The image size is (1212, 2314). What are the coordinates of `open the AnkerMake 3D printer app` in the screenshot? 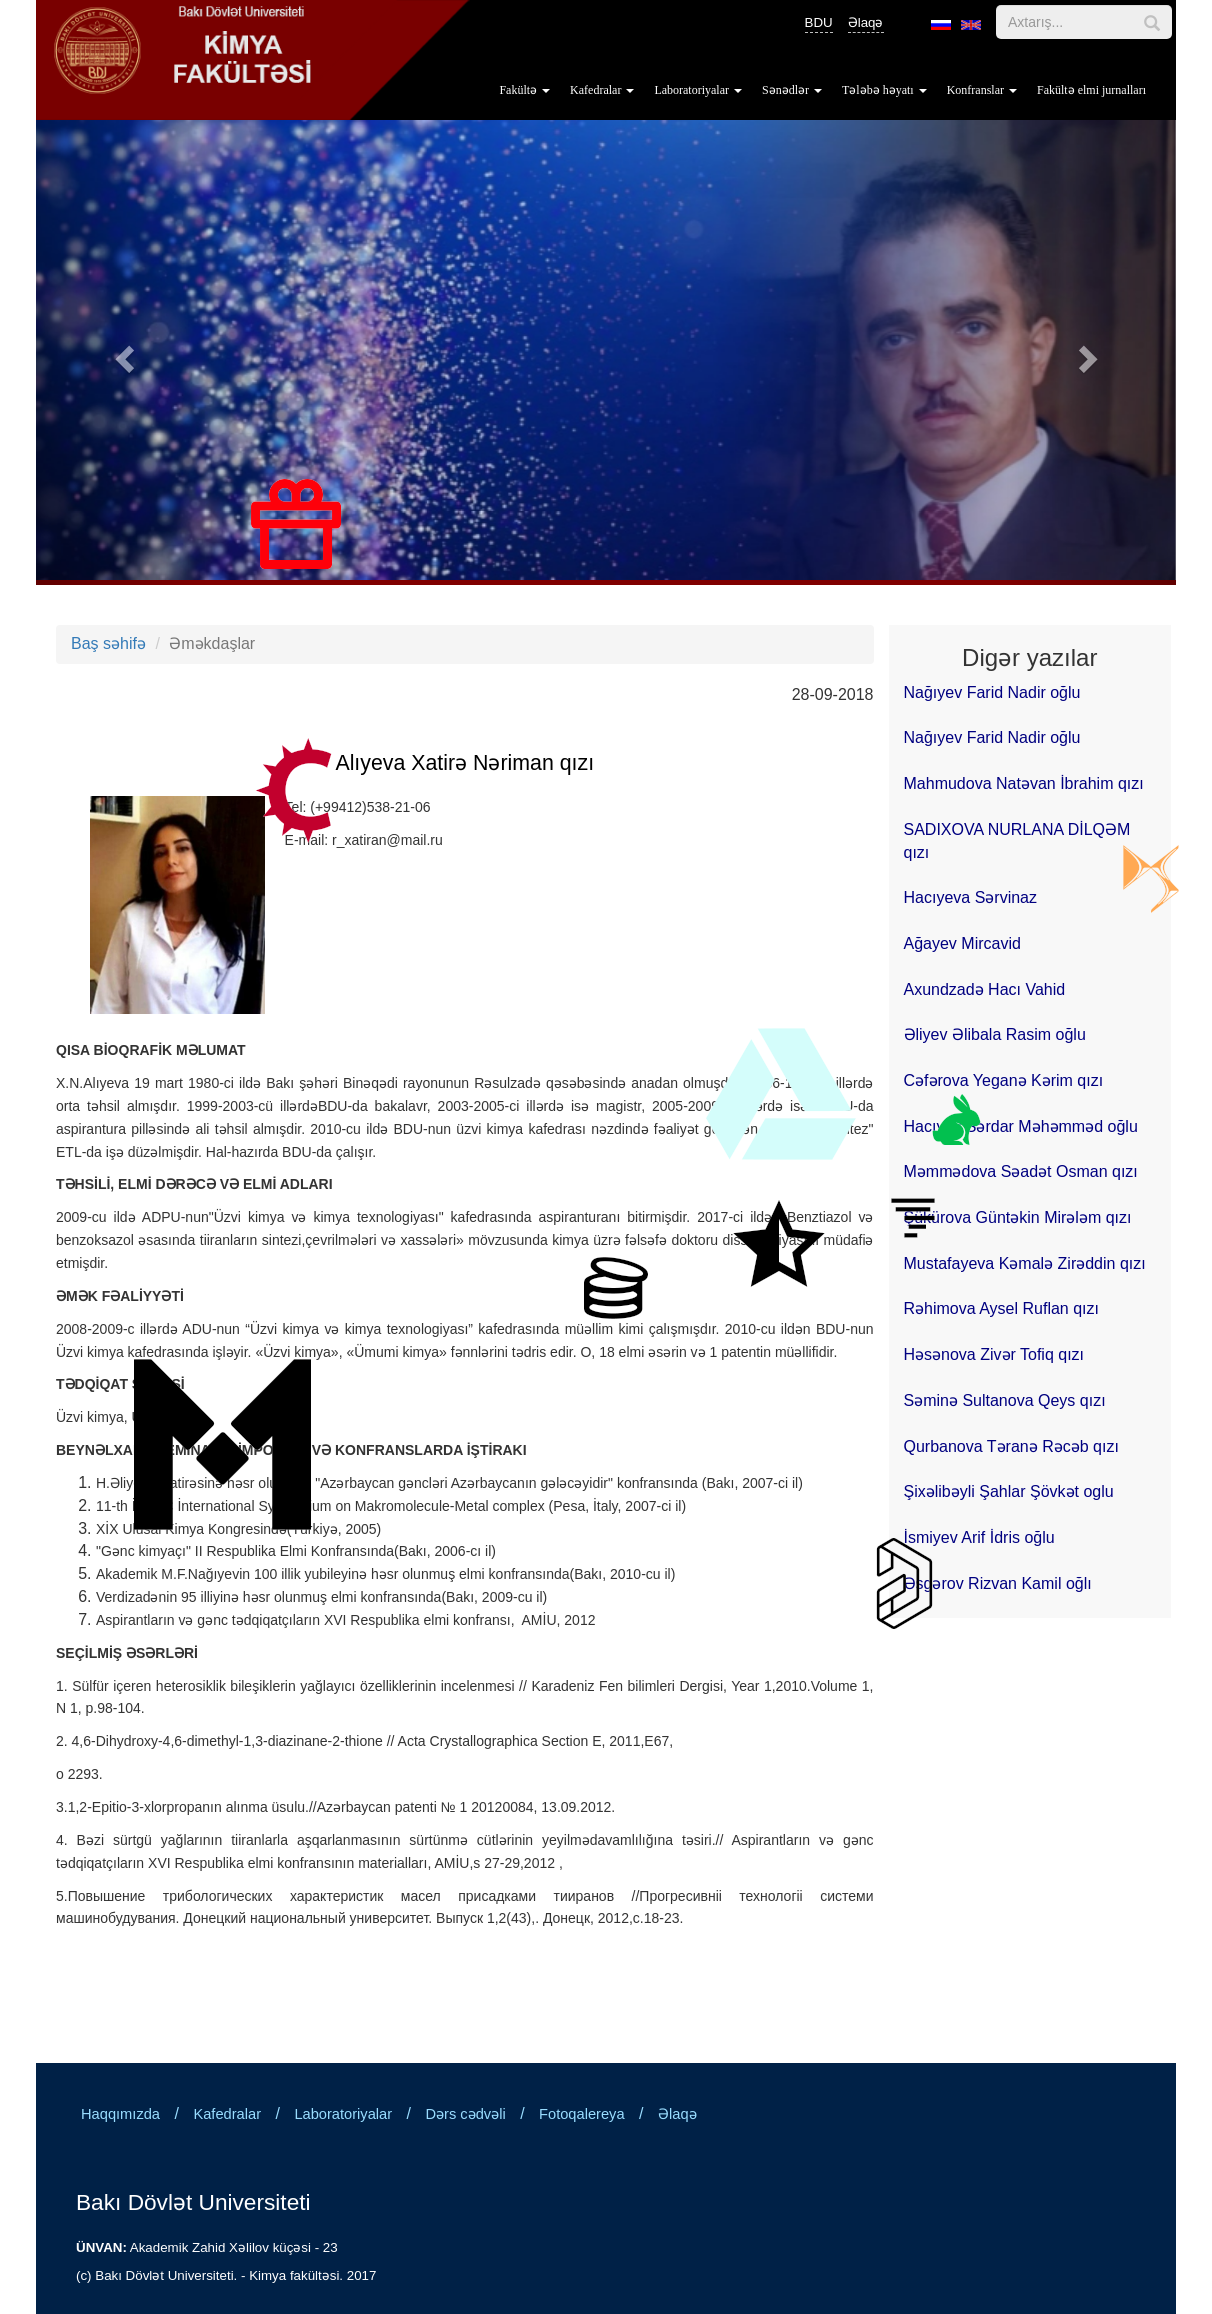 It's located at (222, 1444).